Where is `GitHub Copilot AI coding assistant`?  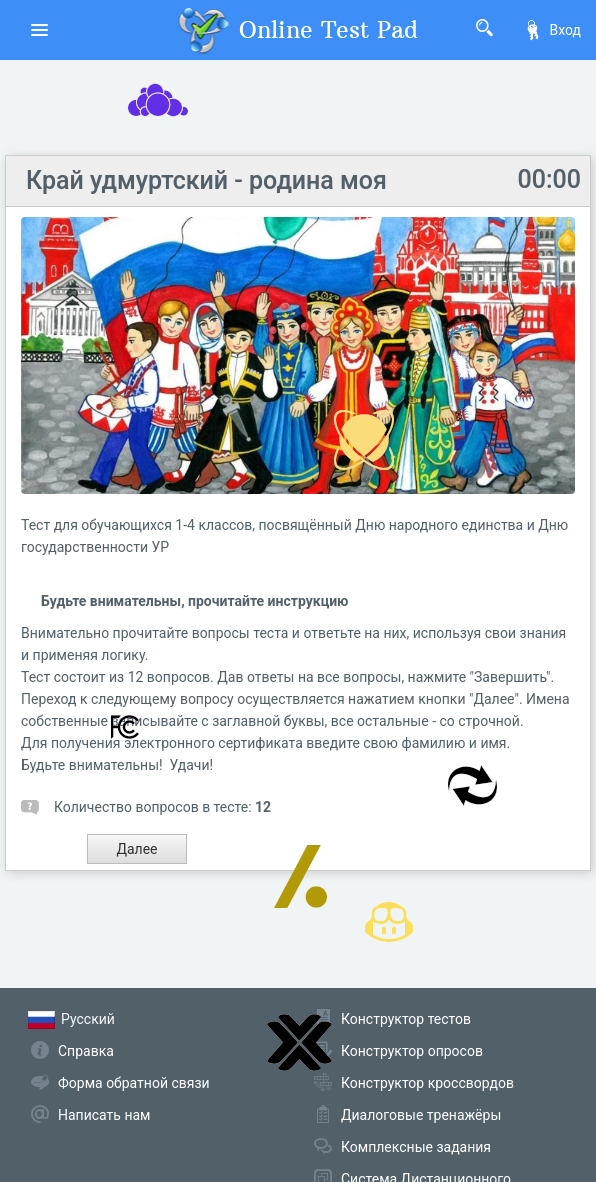
GitHub Copilot AI coding assistant is located at coordinates (389, 922).